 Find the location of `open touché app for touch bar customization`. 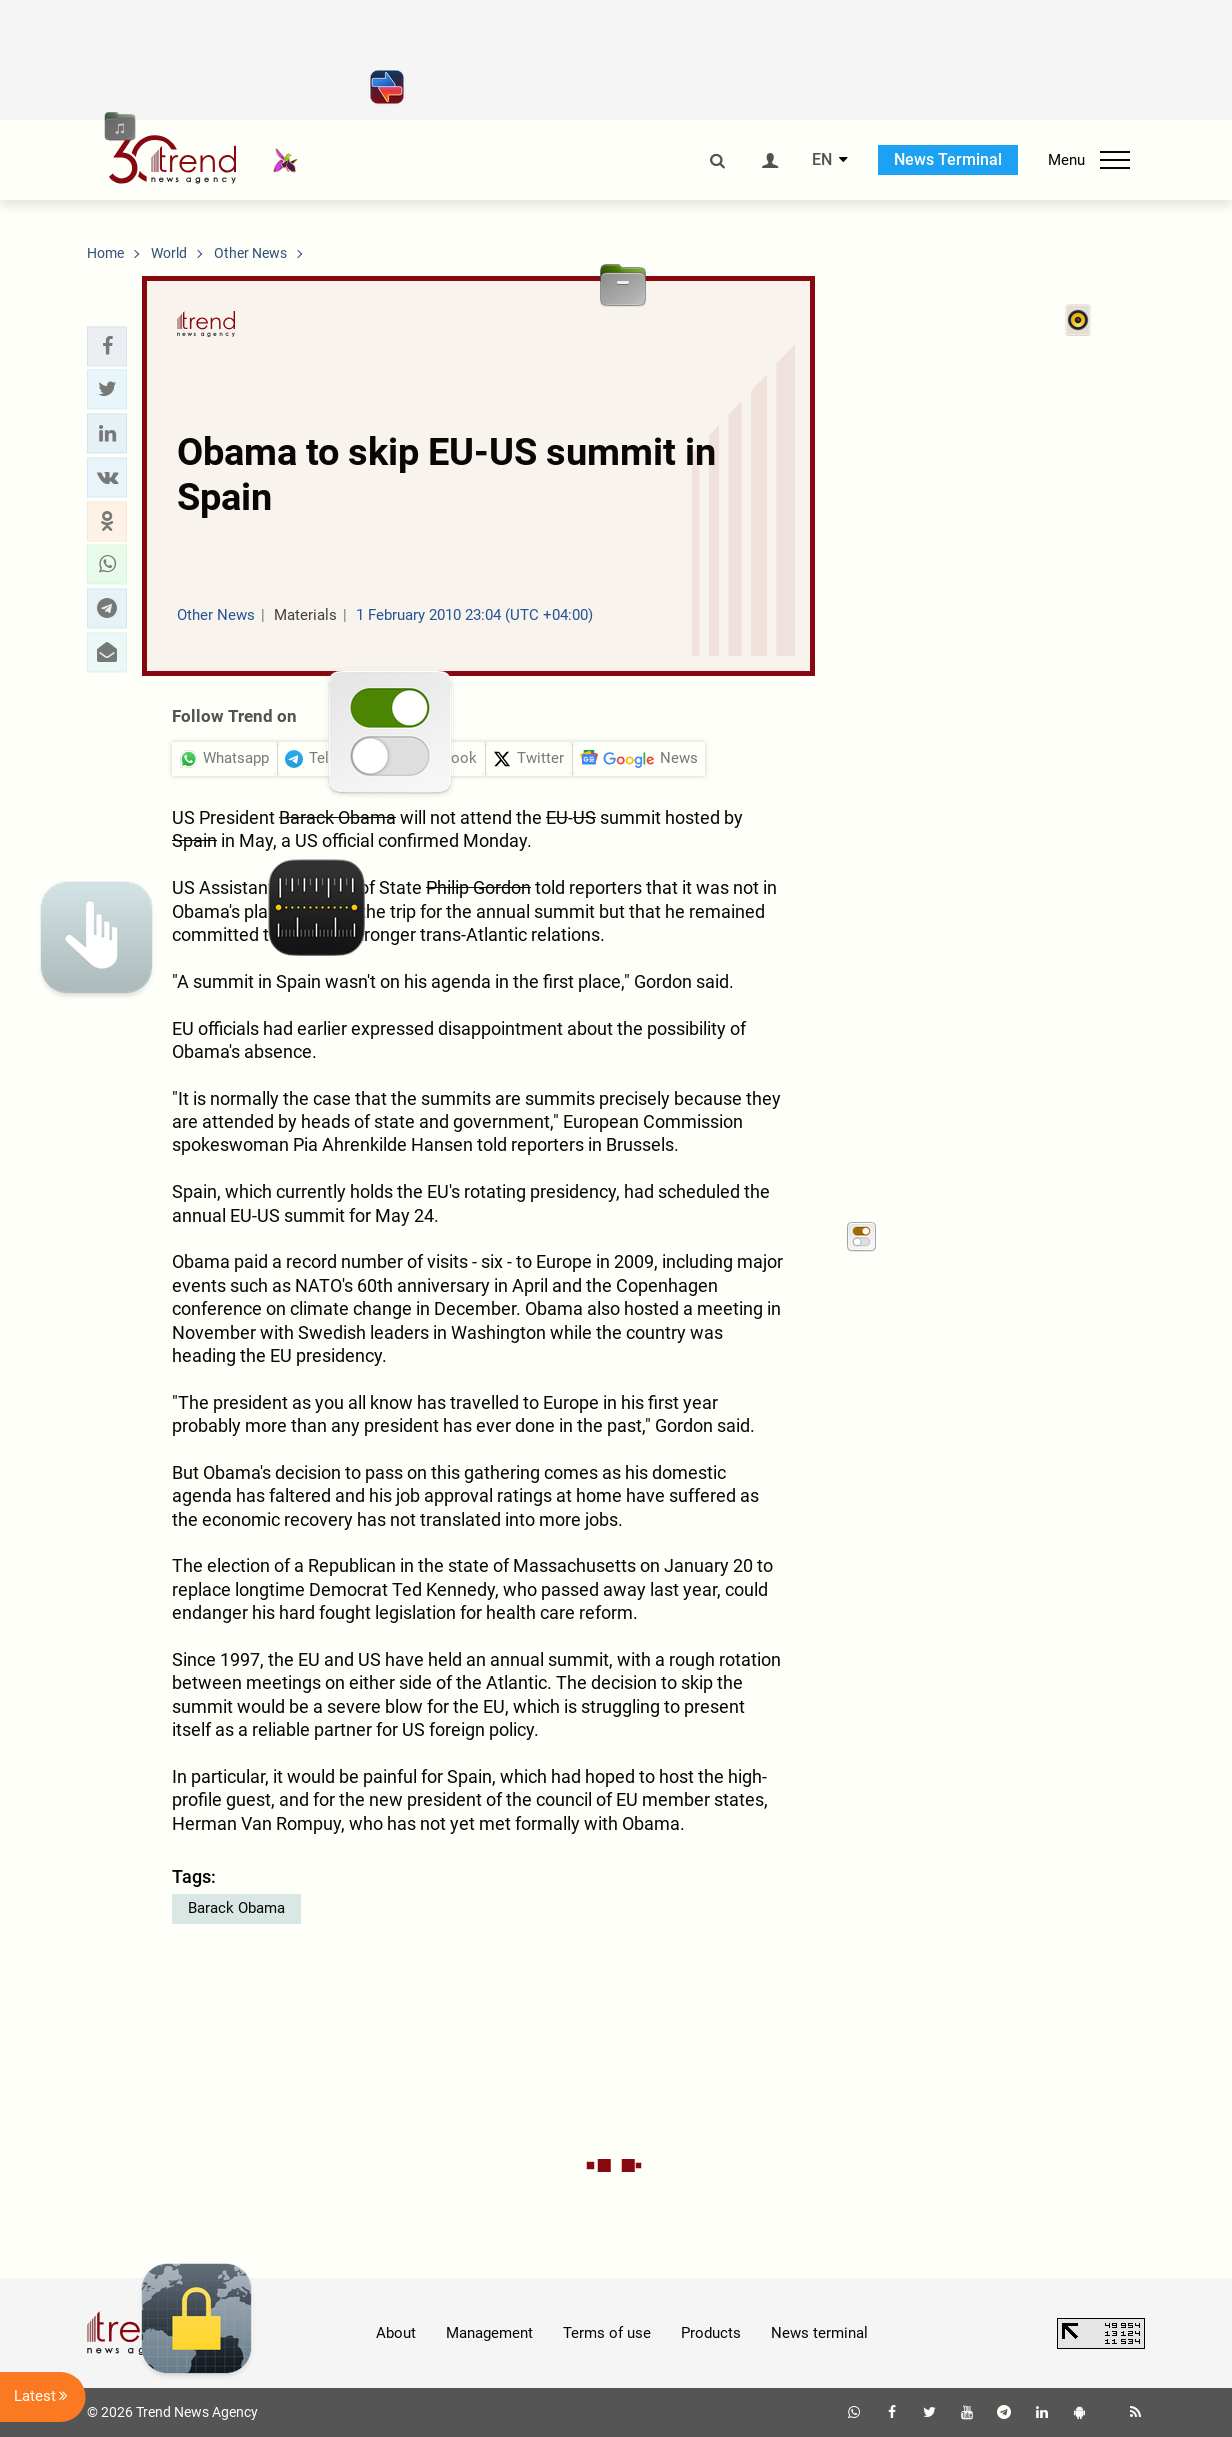

open touché app for touch bar customization is located at coordinates (96, 937).